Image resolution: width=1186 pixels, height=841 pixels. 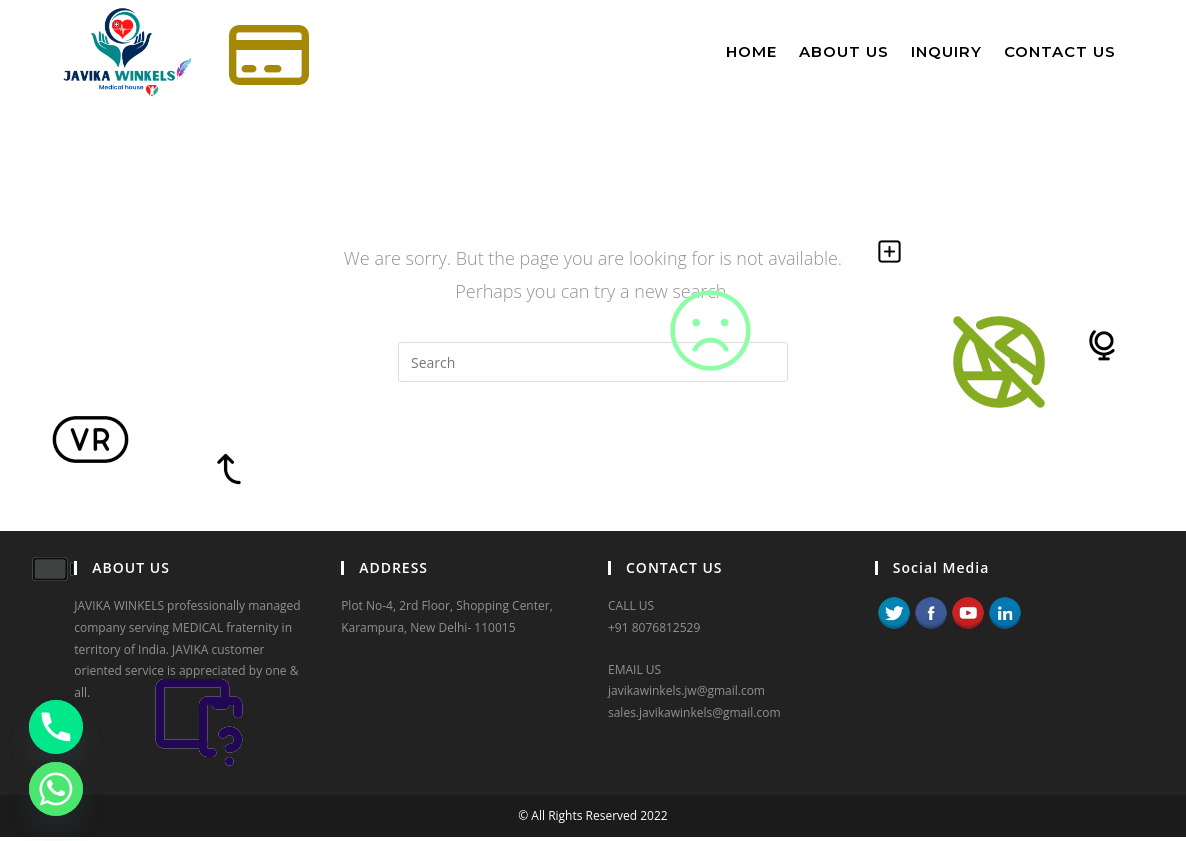 What do you see at coordinates (269, 55) in the screenshot?
I see `manage payment methods` at bounding box center [269, 55].